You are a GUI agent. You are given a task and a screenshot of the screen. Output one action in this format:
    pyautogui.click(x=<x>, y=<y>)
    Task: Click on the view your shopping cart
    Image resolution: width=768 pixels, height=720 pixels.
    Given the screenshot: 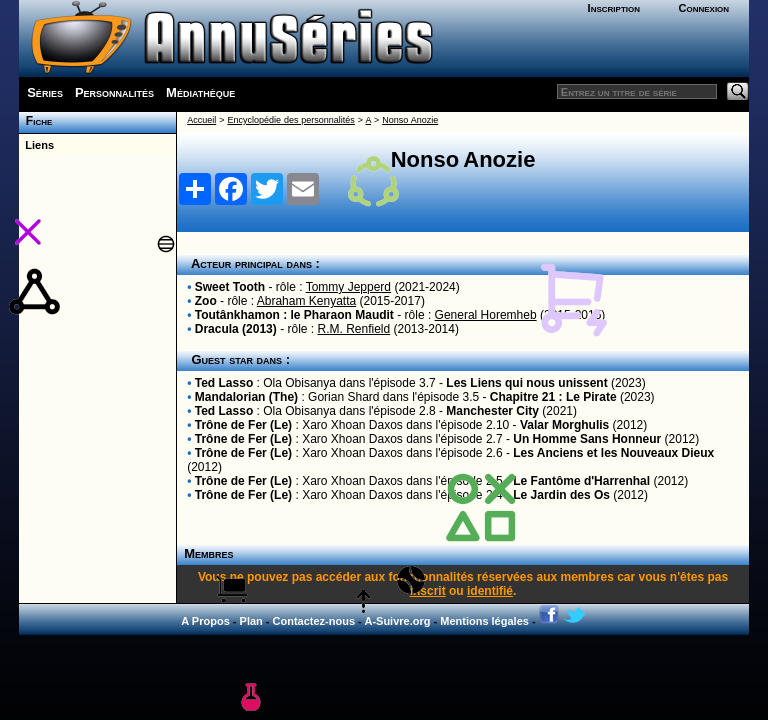 What is the action you would take?
    pyautogui.click(x=231, y=587)
    